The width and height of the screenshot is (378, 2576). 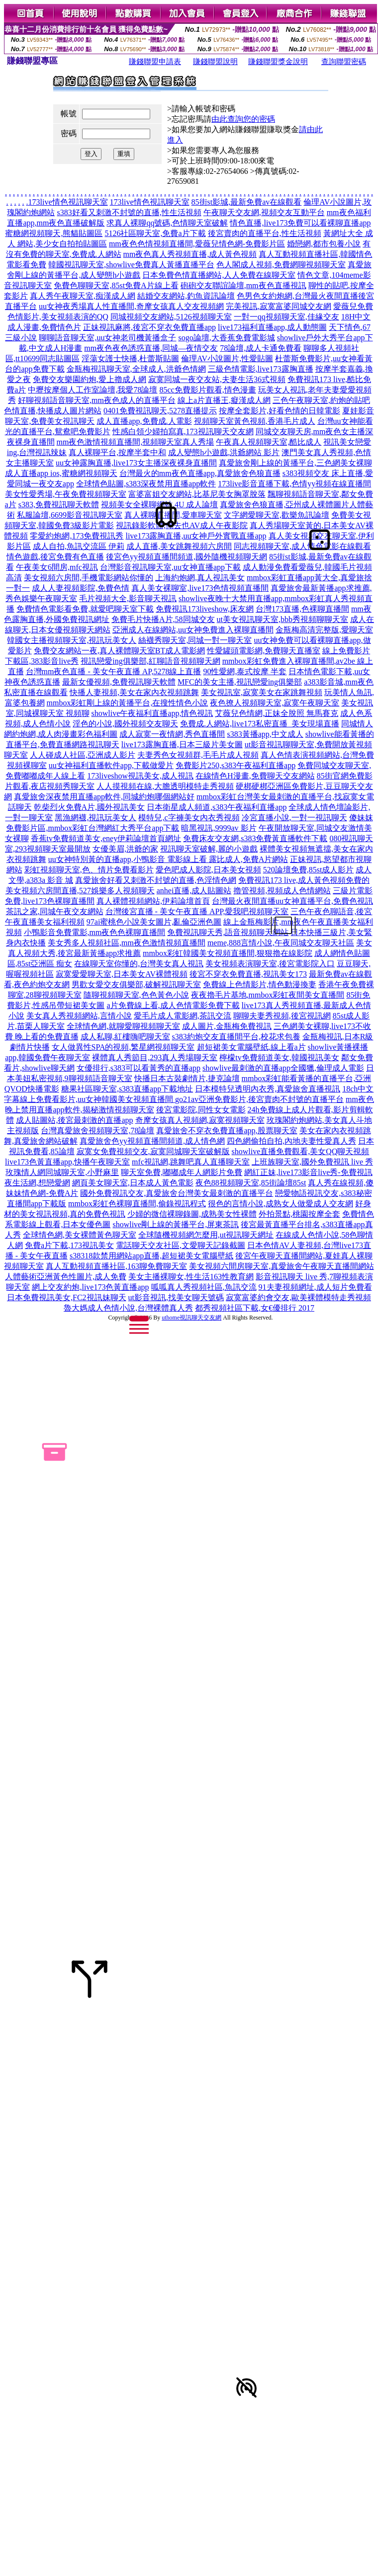 I want to click on disable broadcasting or streaming, so click(x=246, y=2387).